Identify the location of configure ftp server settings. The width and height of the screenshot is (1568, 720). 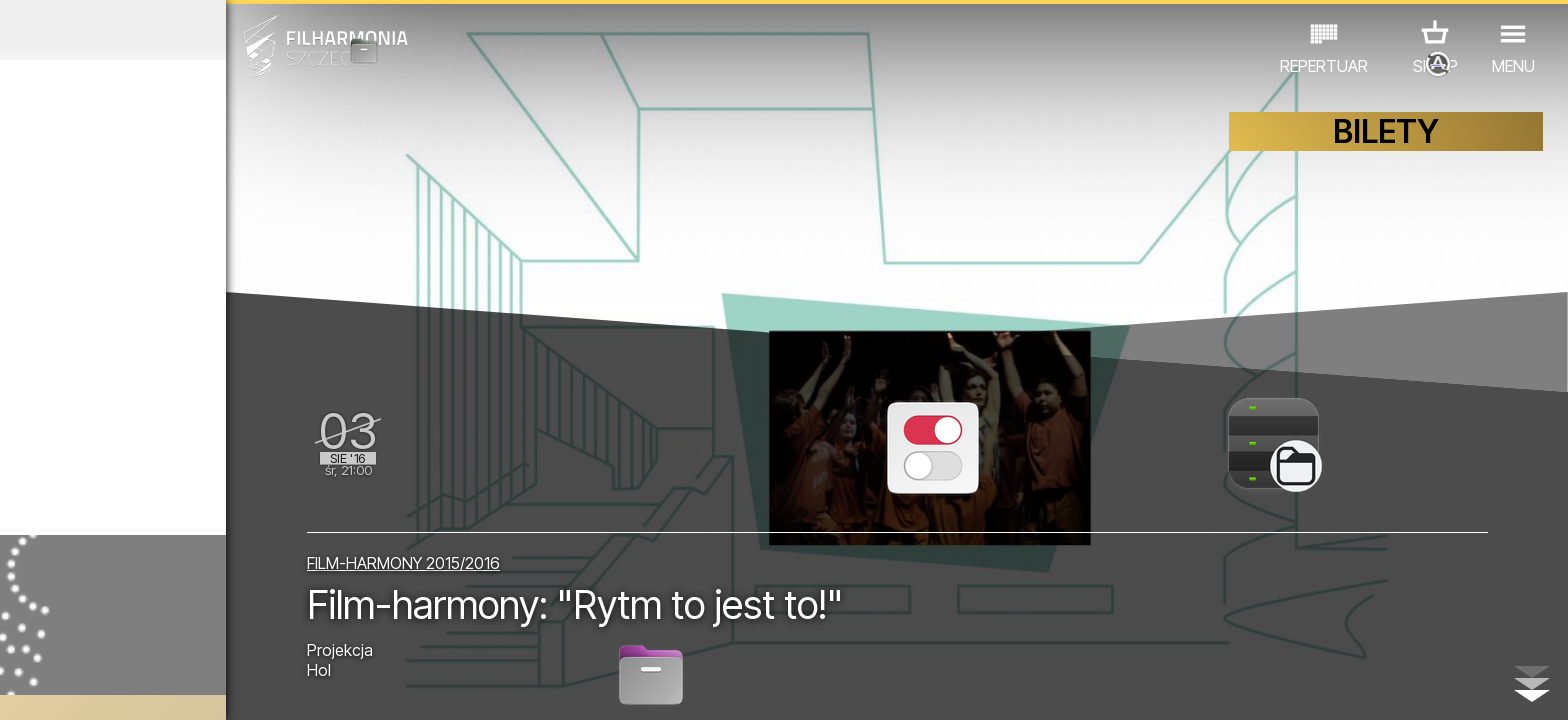
(1273, 443).